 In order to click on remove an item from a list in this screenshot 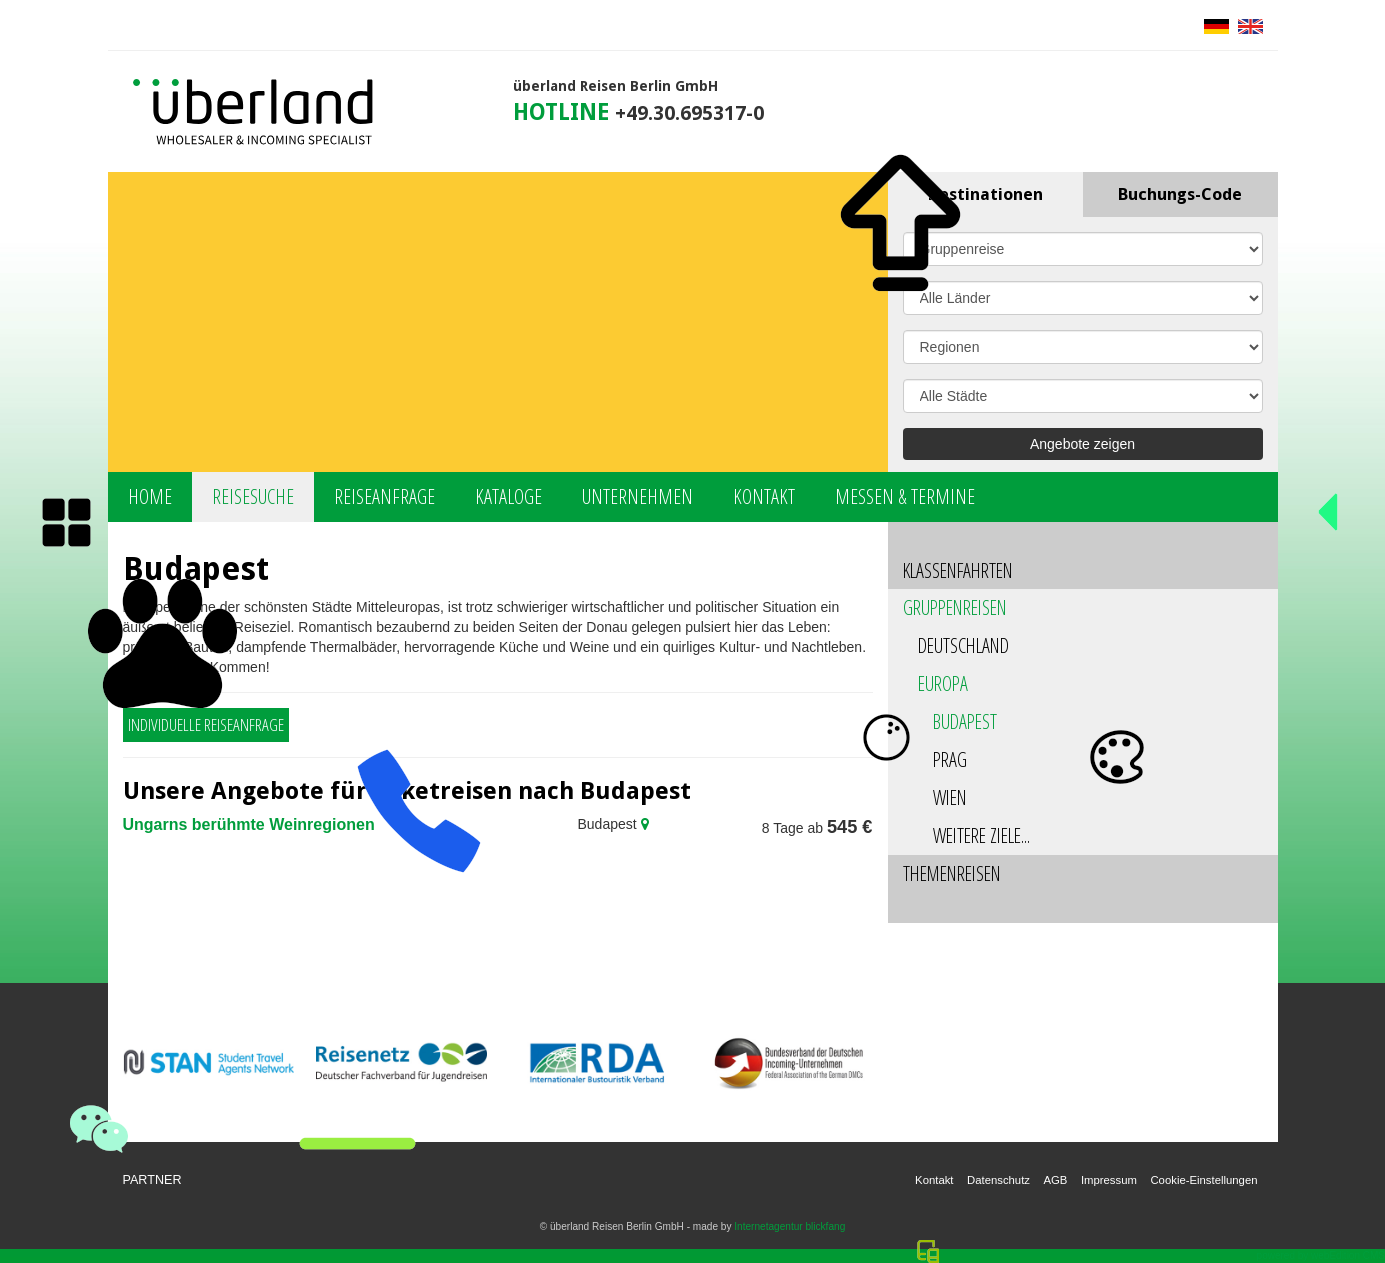, I will do `click(357, 1143)`.